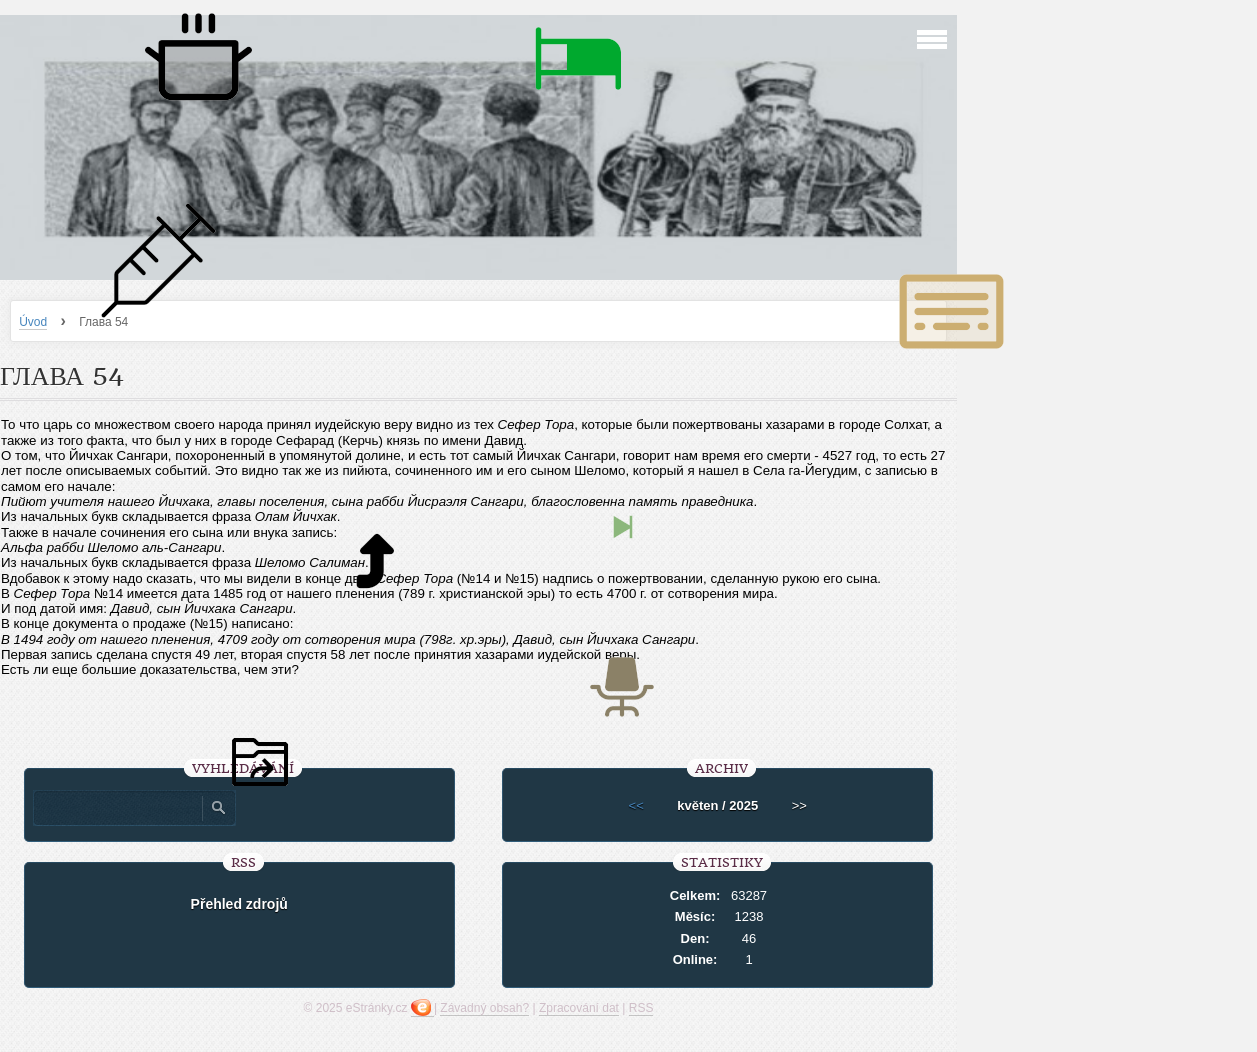 Image resolution: width=1257 pixels, height=1052 pixels. Describe the element at coordinates (158, 260) in the screenshot. I see `access vaccination or immunization records` at that location.